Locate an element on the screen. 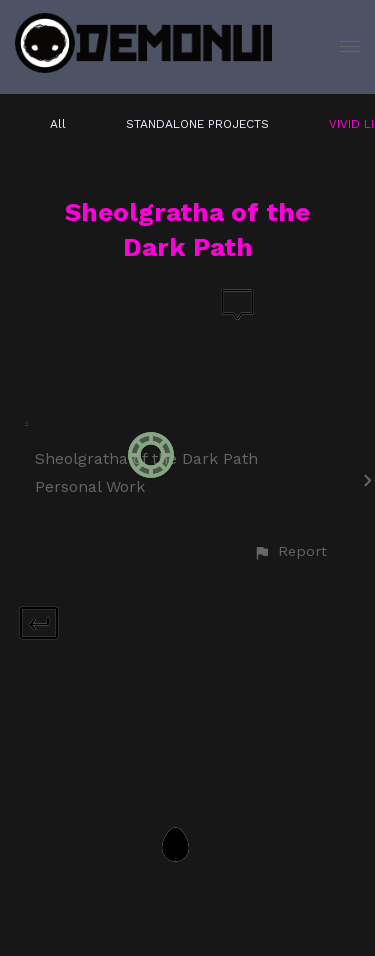 This screenshot has height=956, width=375. no wifi signal available is located at coordinates (26, 412).